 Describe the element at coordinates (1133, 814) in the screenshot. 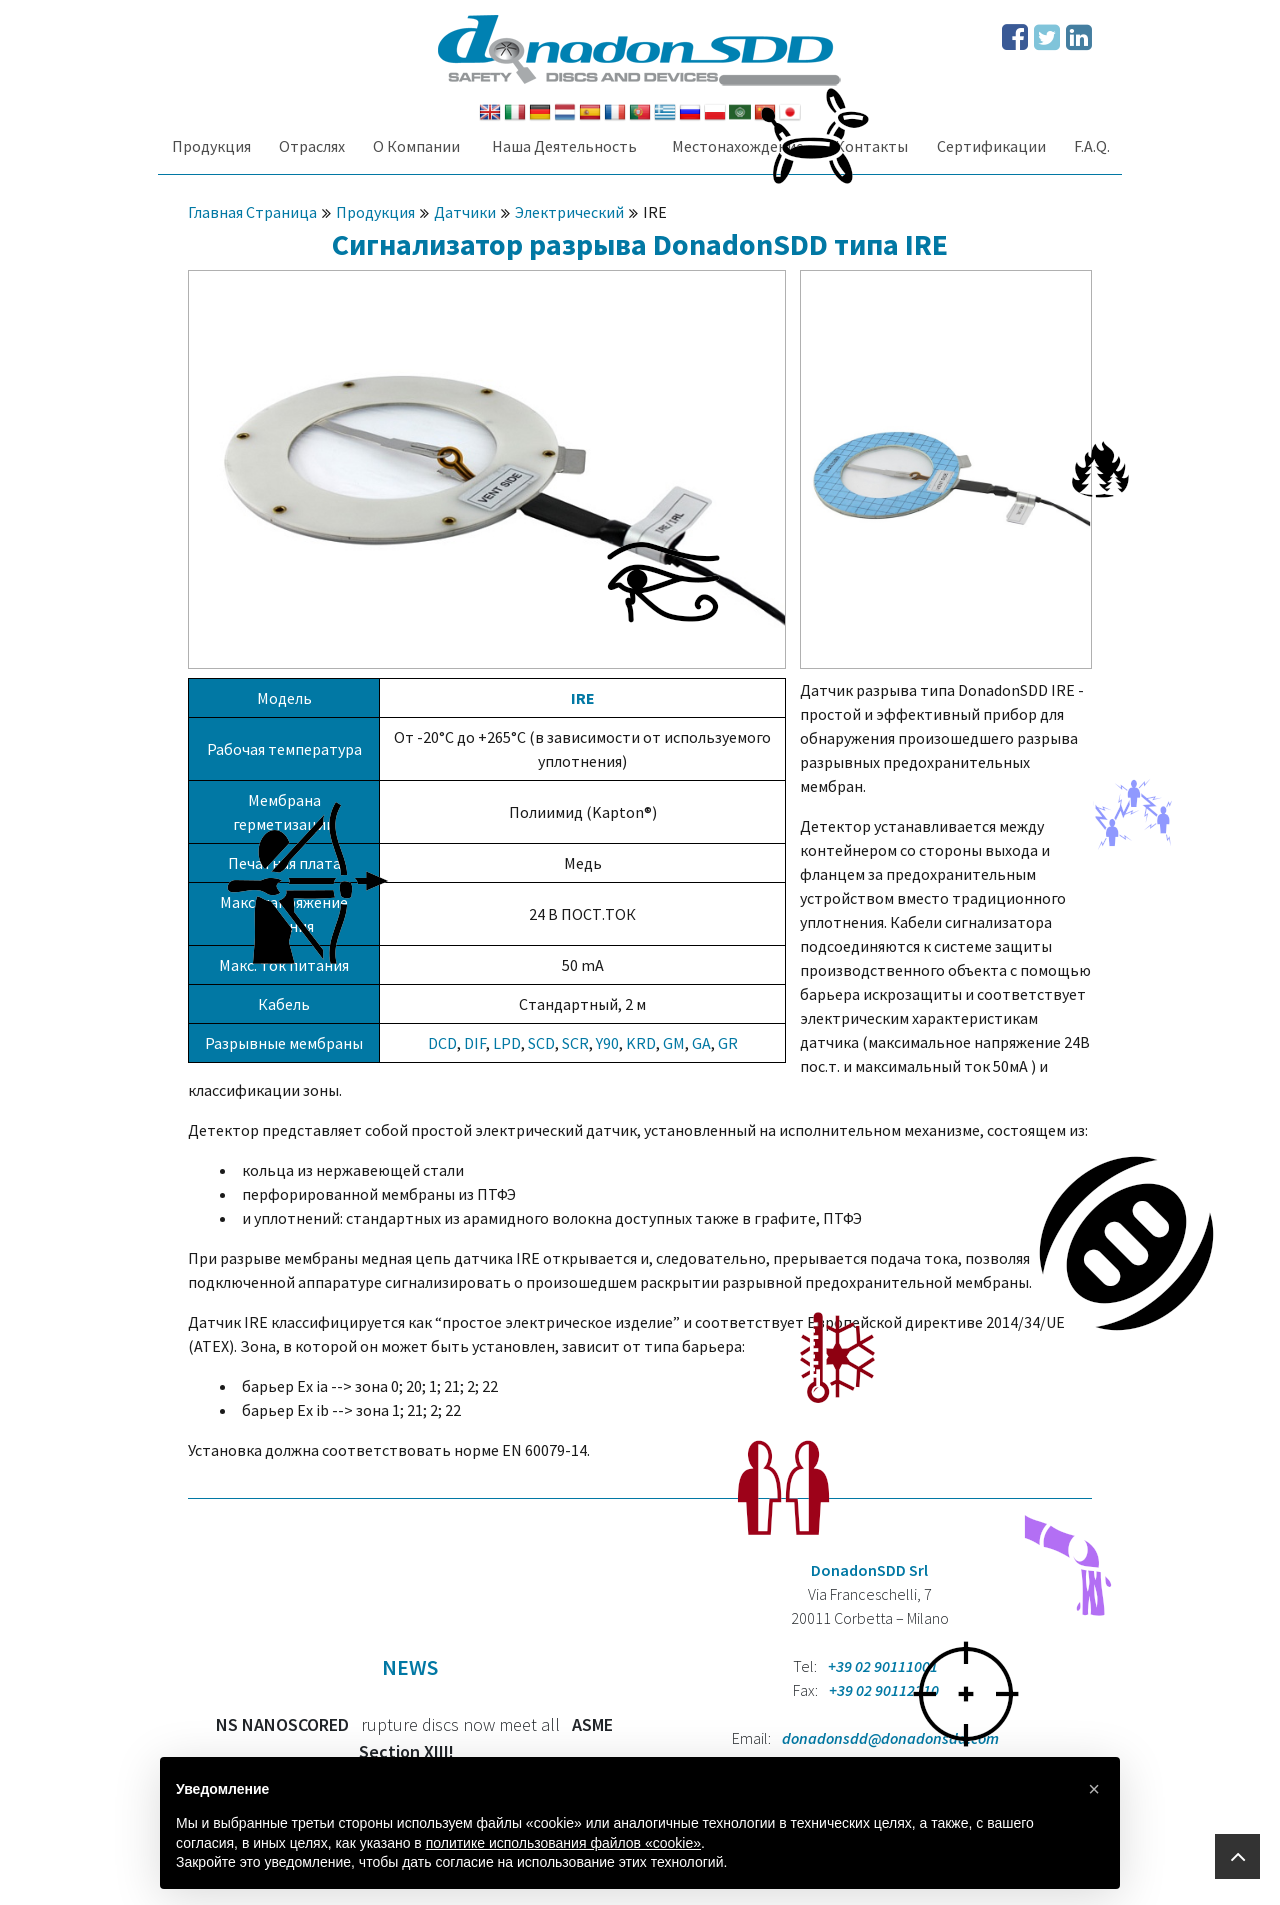

I see `activate chain lightning ability or spell` at that location.